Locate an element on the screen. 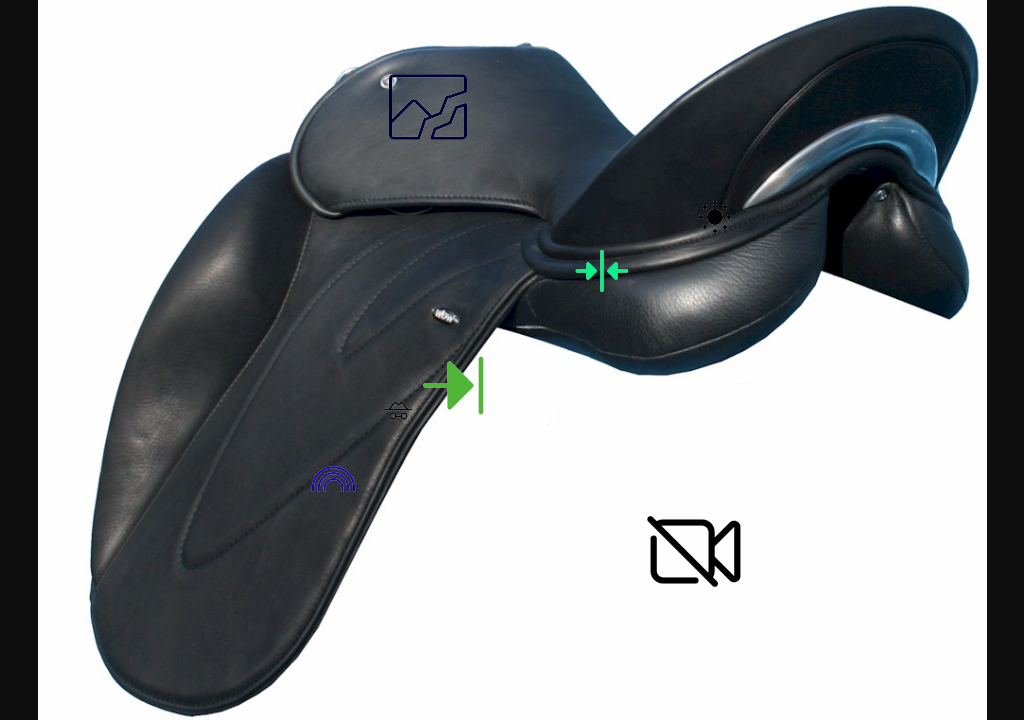  go to end of content or list is located at coordinates (454, 385).